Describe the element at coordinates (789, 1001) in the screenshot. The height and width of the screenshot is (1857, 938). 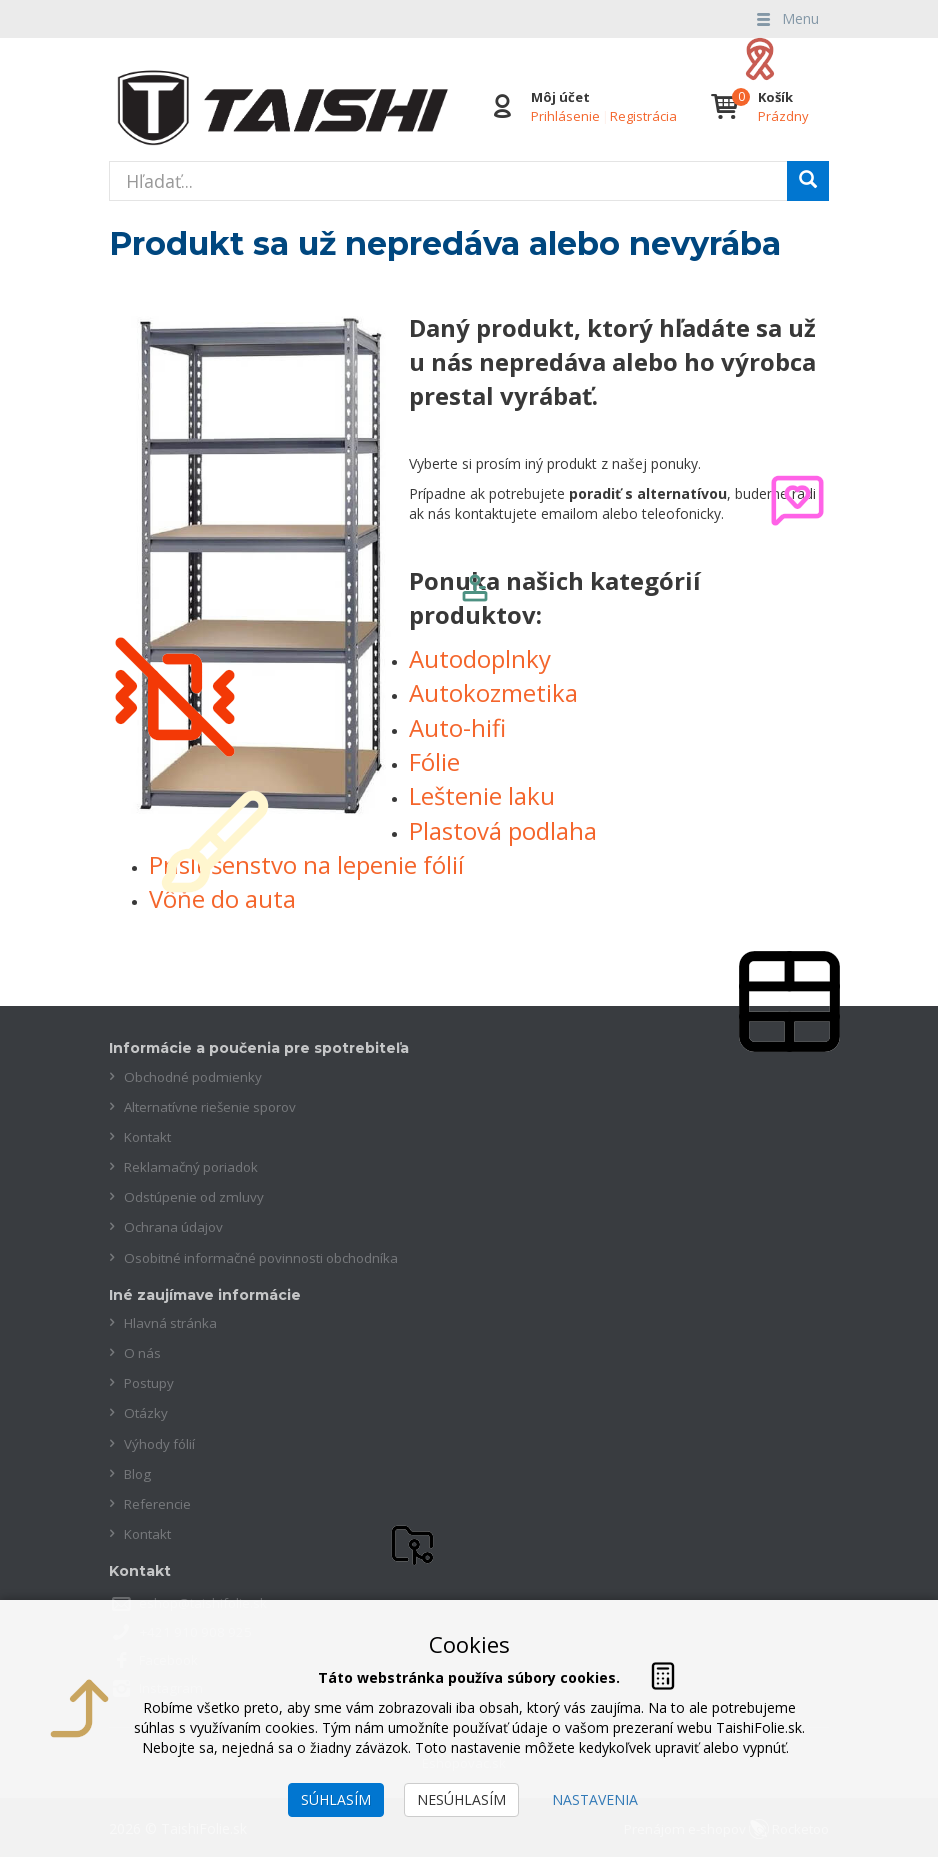
I see `merge selected table cells` at that location.